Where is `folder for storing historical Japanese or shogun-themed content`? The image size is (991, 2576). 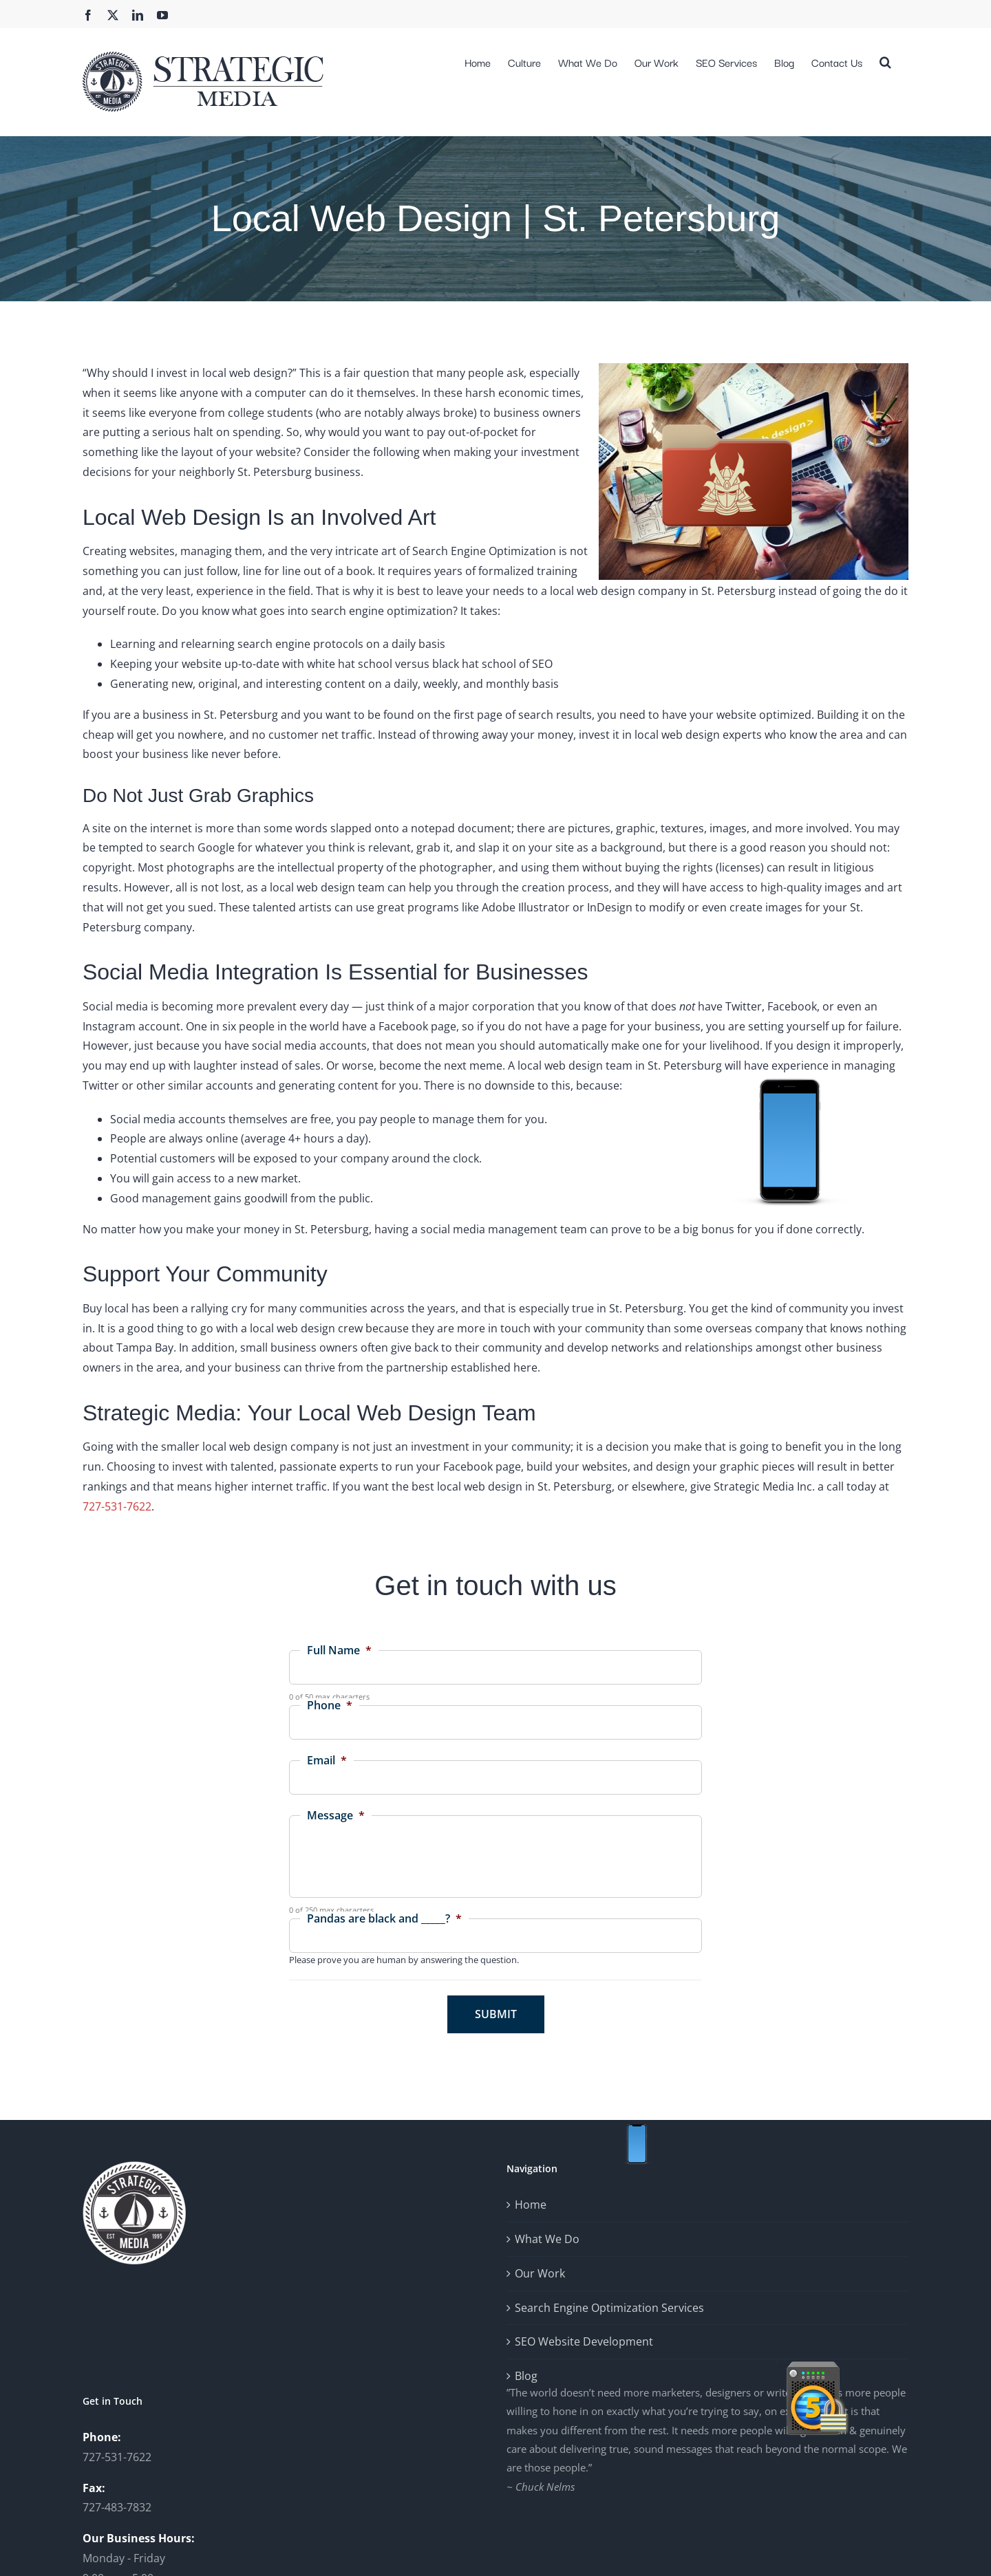 folder for storing historical Japanese or shogun-themed content is located at coordinates (726, 479).